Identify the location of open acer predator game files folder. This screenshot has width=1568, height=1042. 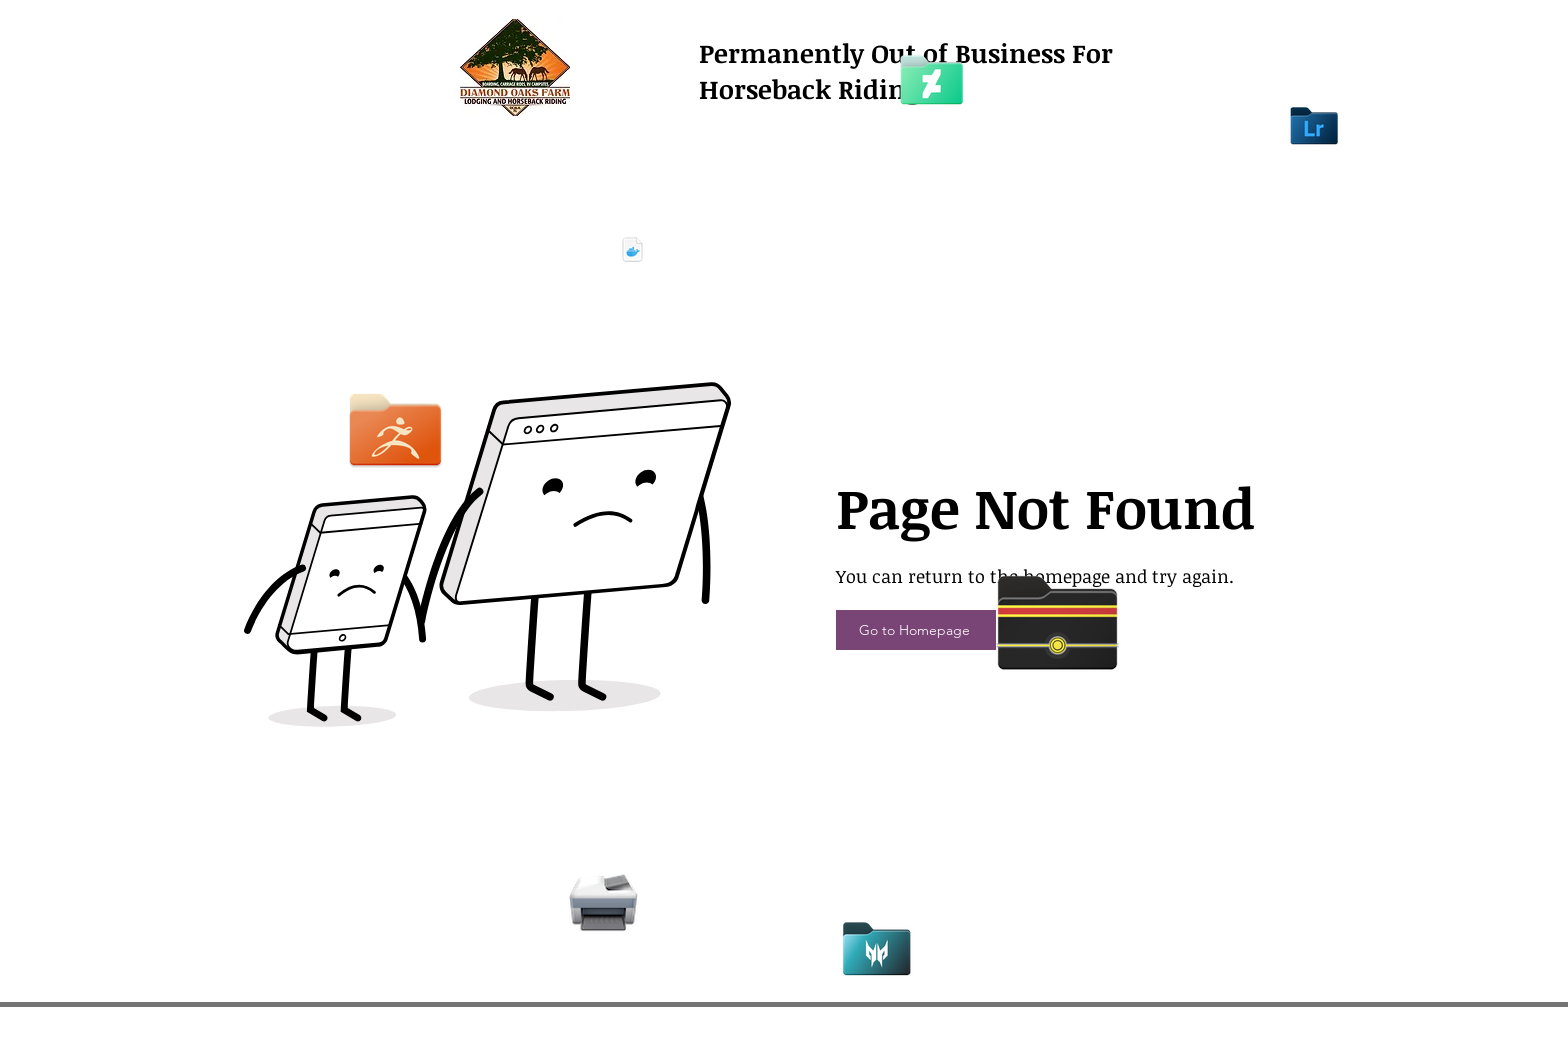
(876, 950).